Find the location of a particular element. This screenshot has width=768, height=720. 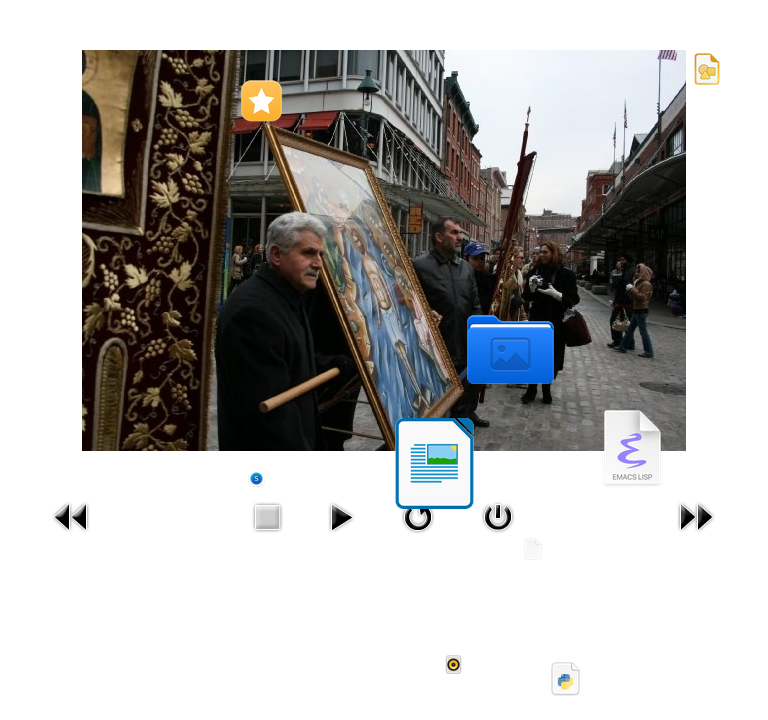

open stoken authentication app is located at coordinates (256, 478).